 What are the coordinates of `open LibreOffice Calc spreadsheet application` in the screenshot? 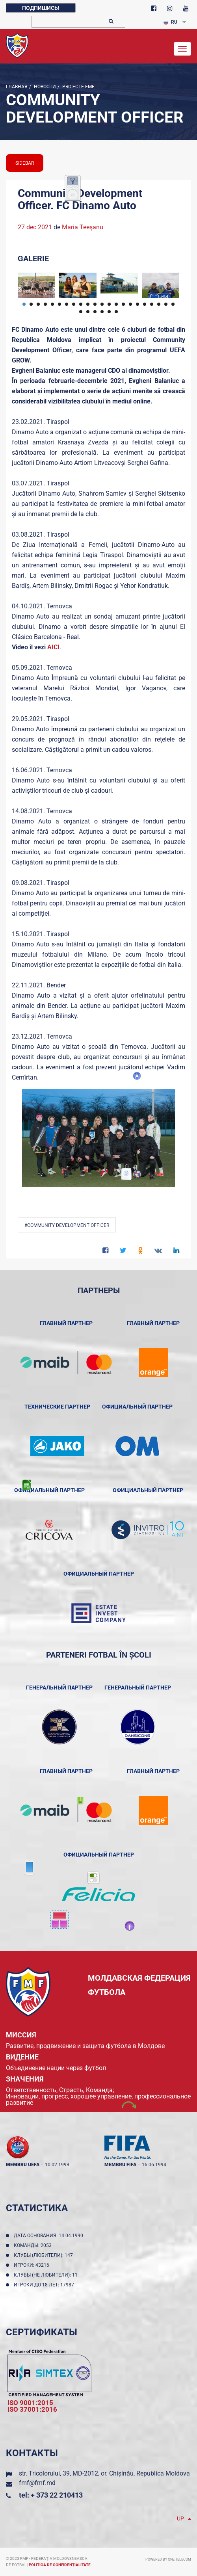 It's located at (26, 1485).